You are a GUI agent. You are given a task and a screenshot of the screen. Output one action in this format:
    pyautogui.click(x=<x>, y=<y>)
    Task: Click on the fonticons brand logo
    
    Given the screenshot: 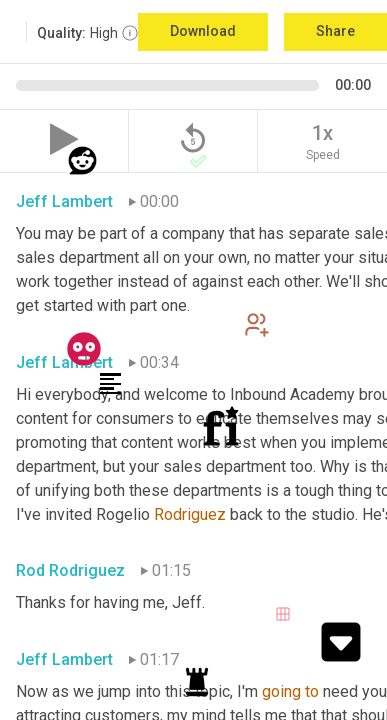 What is the action you would take?
    pyautogui.click(x=221, y=425)
    